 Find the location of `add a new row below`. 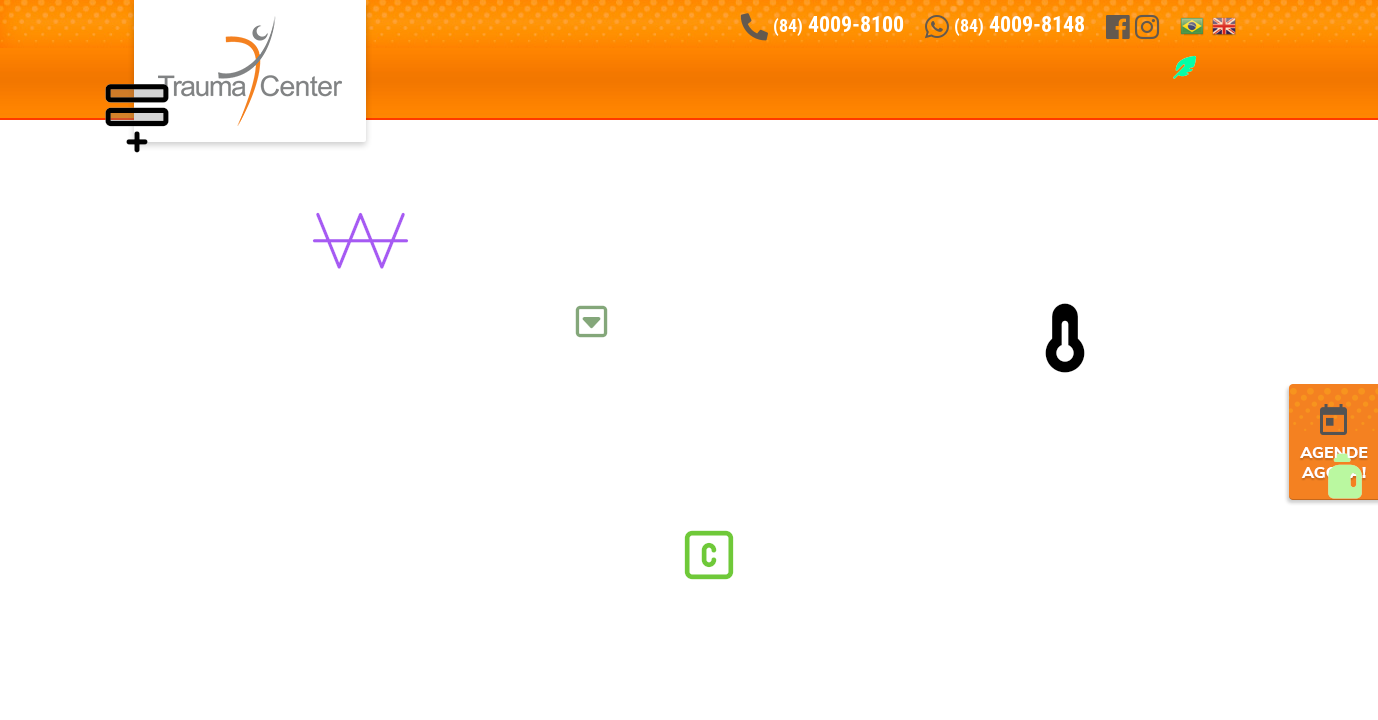

add a new row below is located at coordinates (137, 113).